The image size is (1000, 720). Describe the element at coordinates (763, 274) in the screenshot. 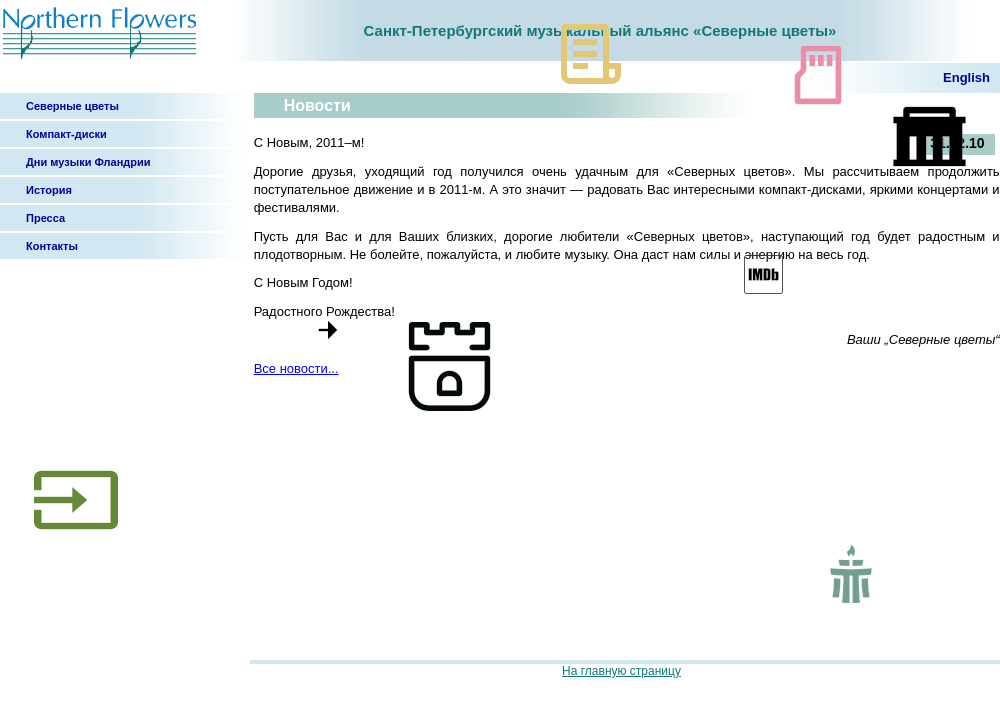

I see `visit IMDb website or app` at that location.